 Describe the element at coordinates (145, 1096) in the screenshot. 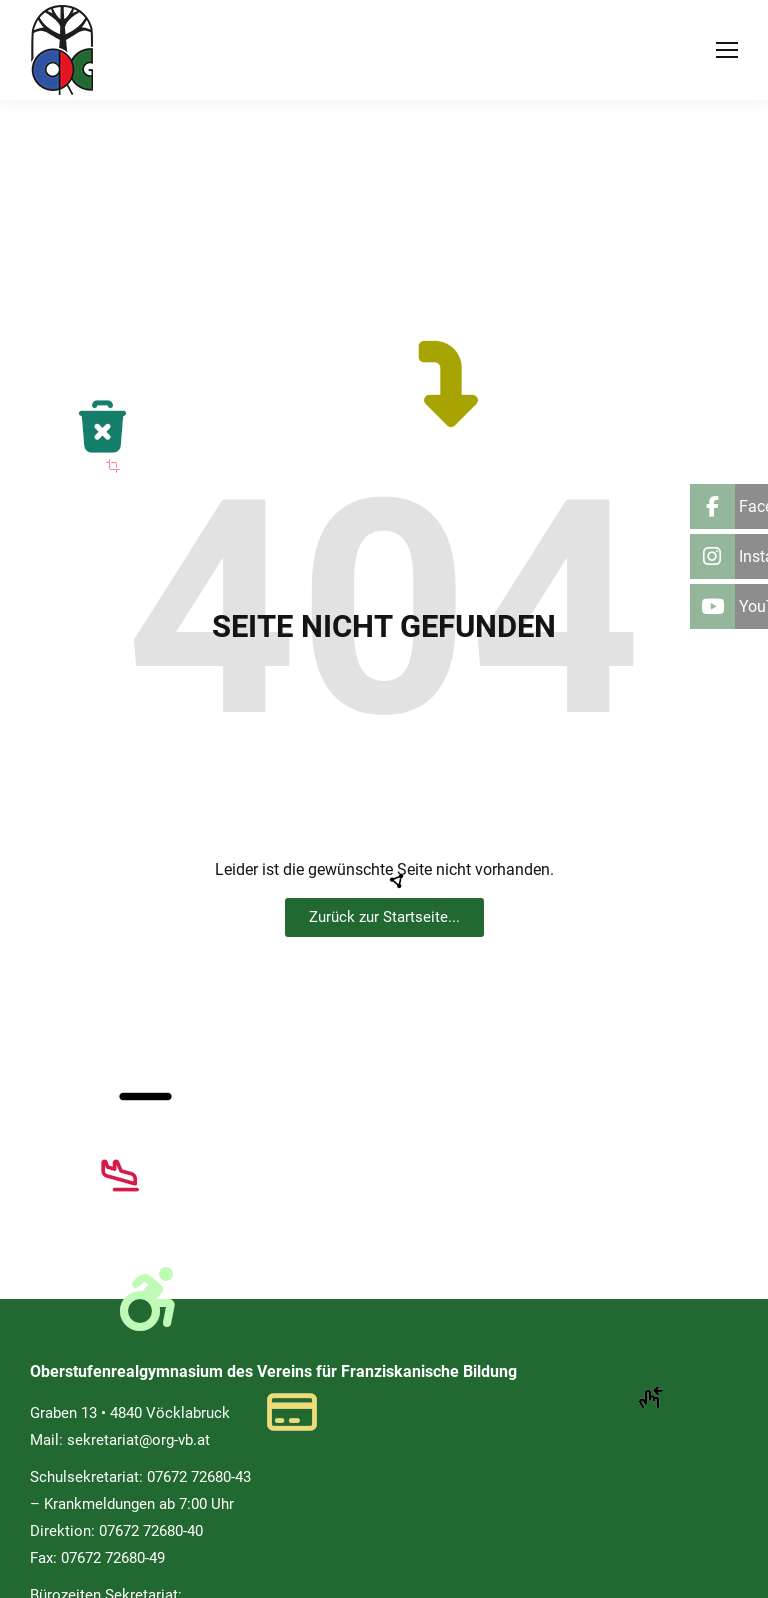

I see `remove an item from a list or cart` at that location.